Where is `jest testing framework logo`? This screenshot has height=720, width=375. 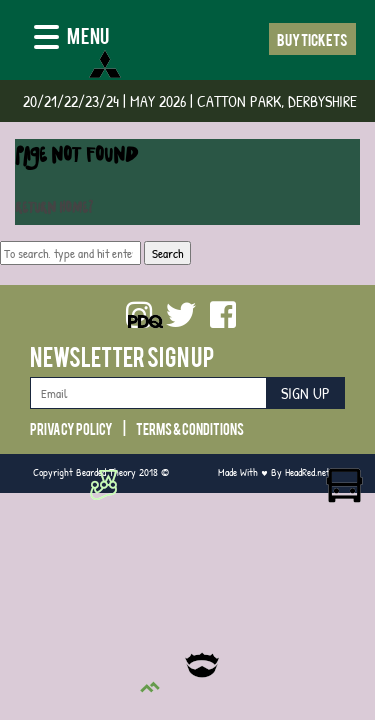 jest testing framework logo is located at coordinates (104, 485).